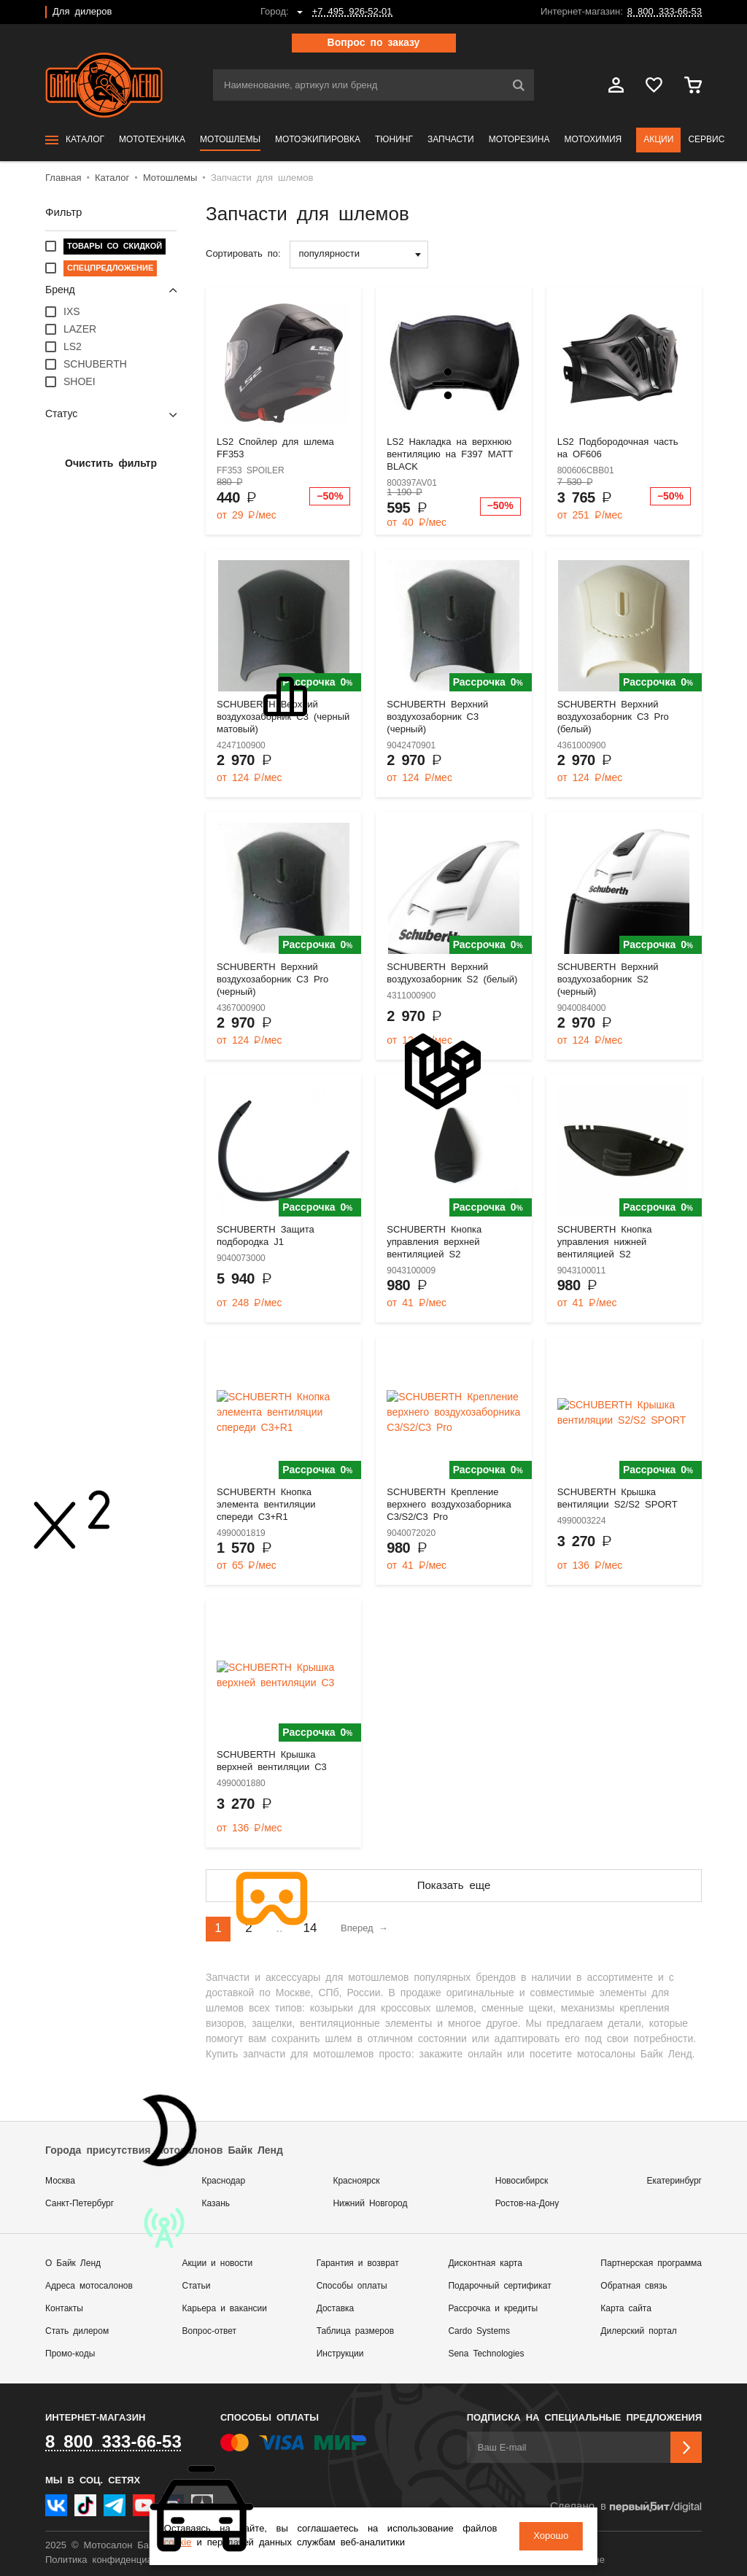 The image size is (747, 2576). What do you see at coordinates (441, 1069) in the screenshot?
I see `Laravel framework branding or integration` at bounding box center [441, 1069].